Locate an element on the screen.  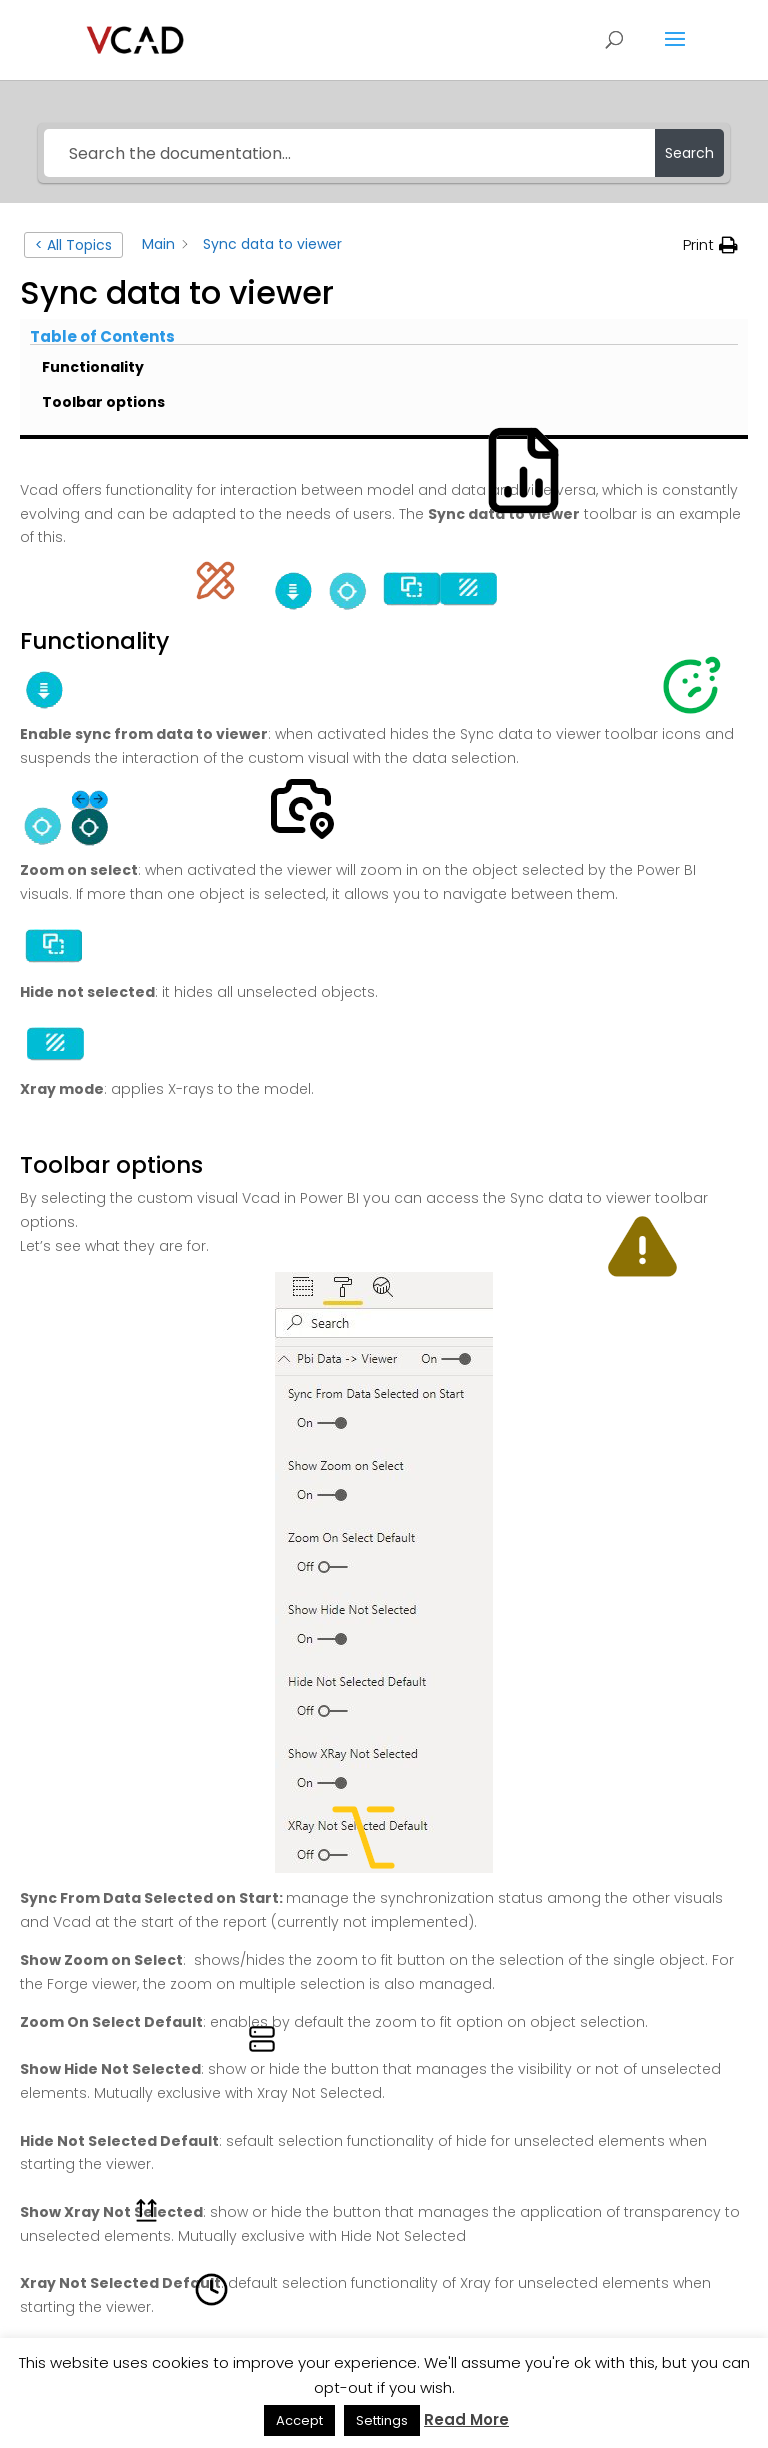
indicates a warning or caution state is located at coordinates (642, 1248).